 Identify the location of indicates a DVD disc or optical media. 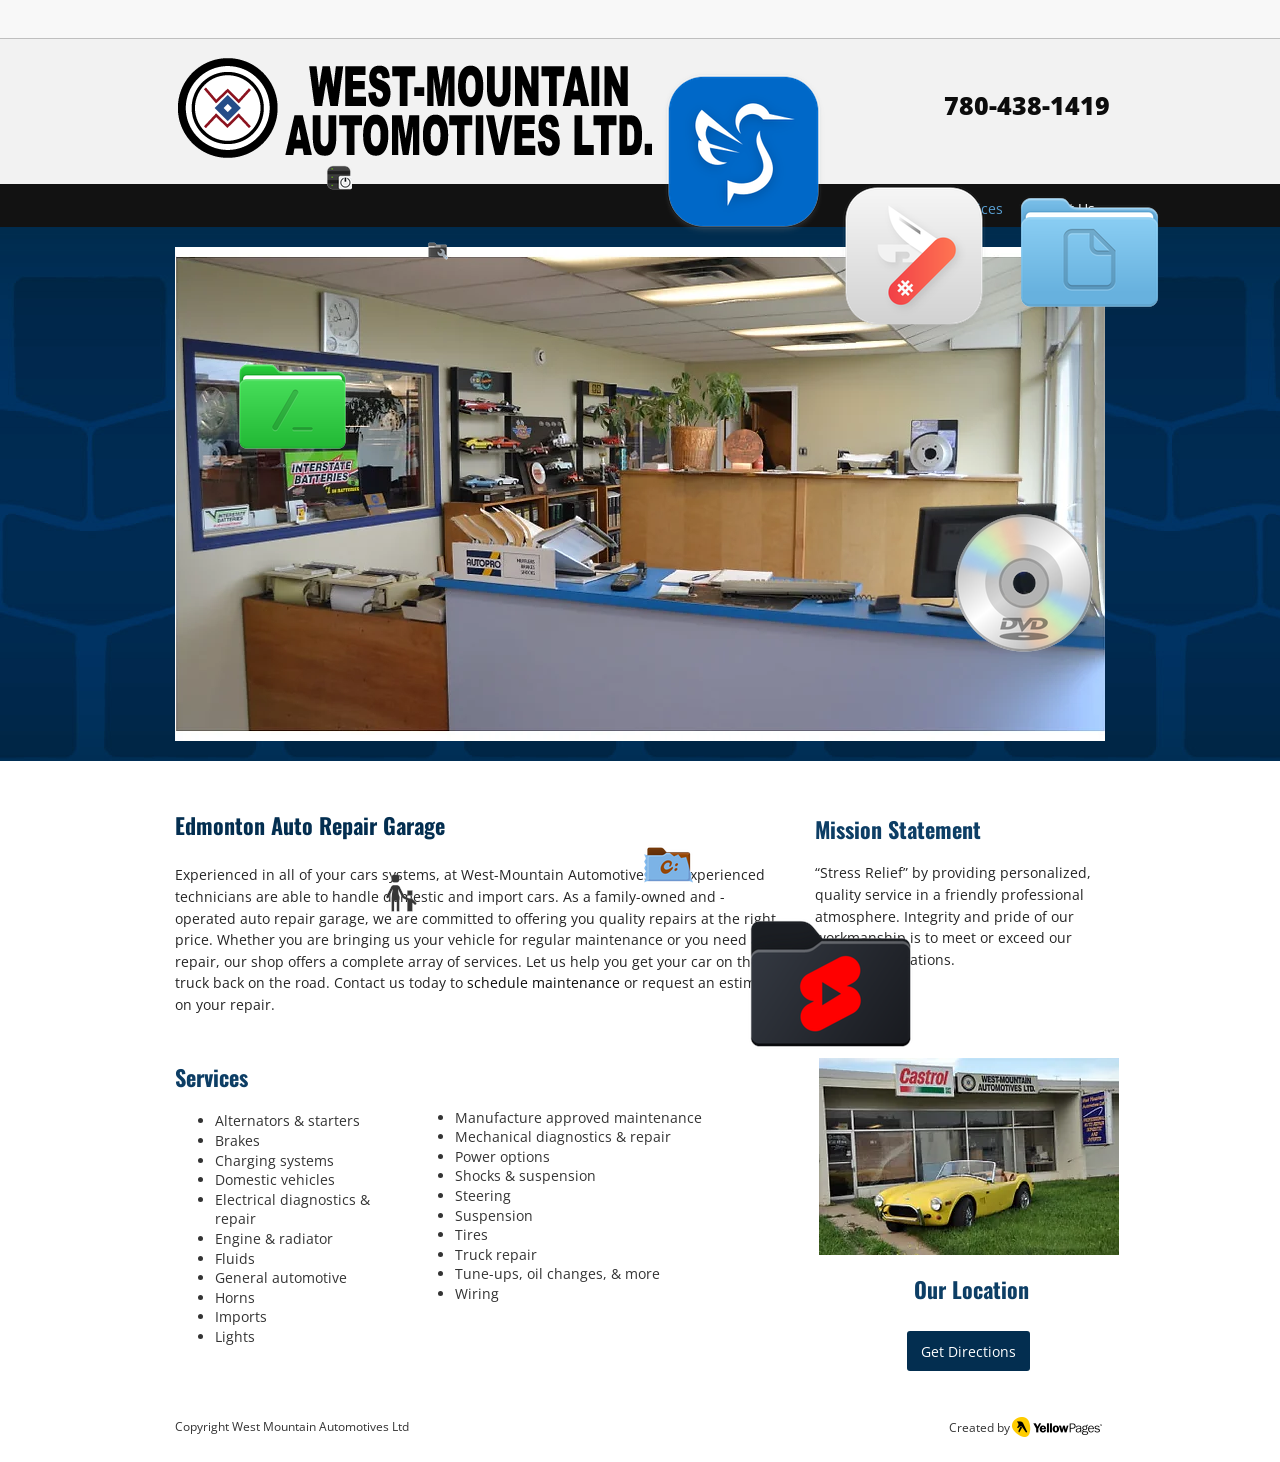
(1024, 583).